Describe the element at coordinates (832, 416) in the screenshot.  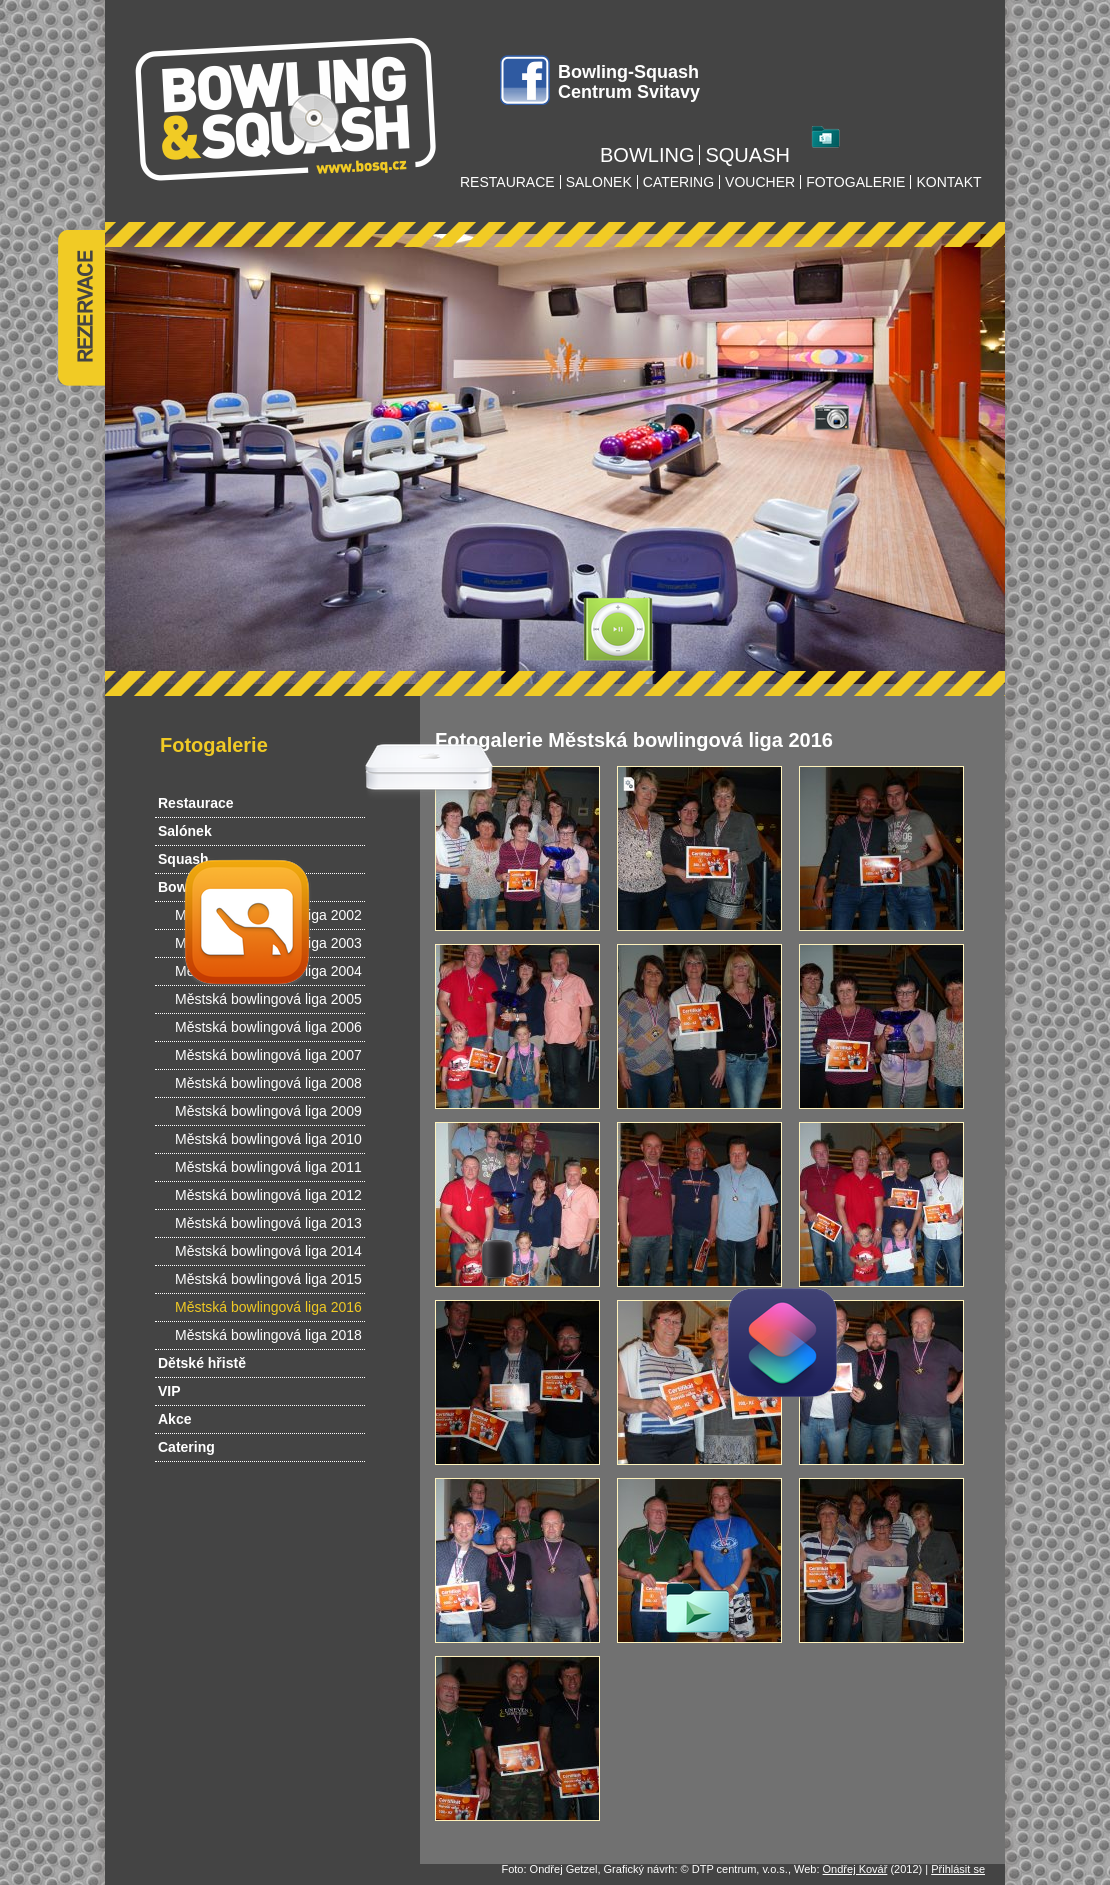
I see `open camera to take a photo` at that location.